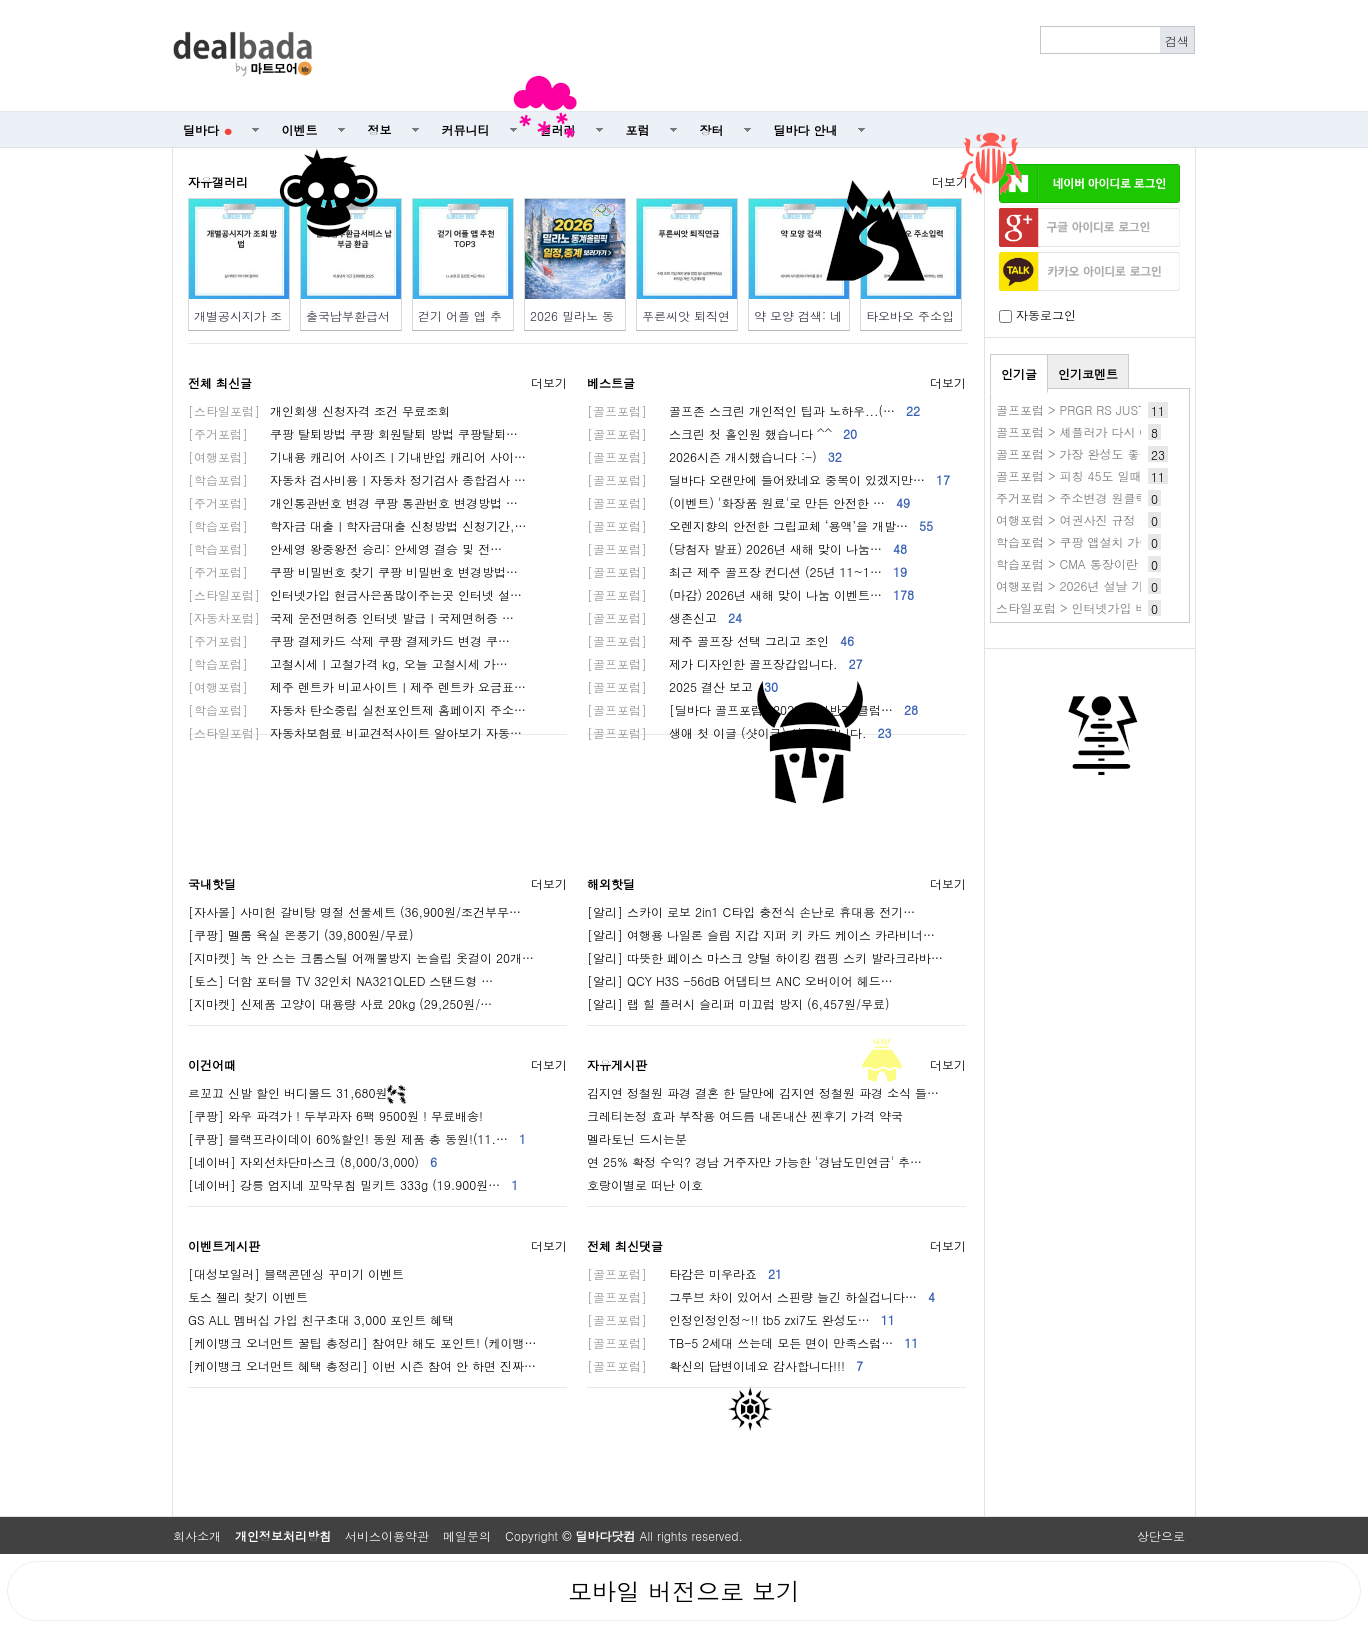 The width and height of the screenshot is (1368, 1628). What do you see at coordinates (328, 197) in the screenshot?
I see `monkey character or avatar selection` at bounding box center [328, 197].